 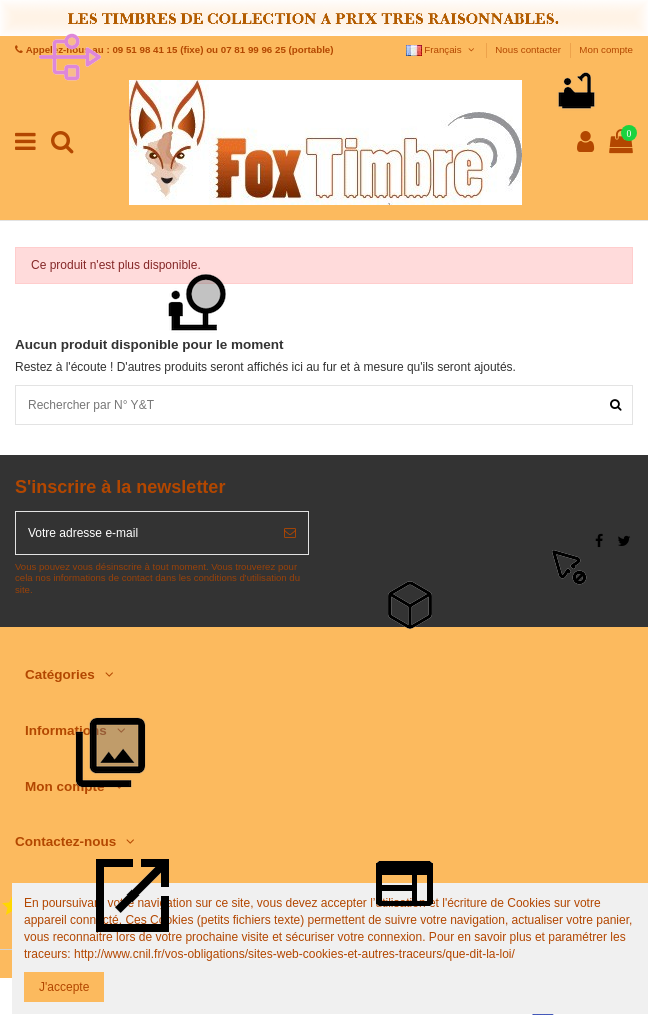 What do you see at coordinates (110, 752) in the screenshot?
I see `view photo collections or albums` at bounding box center [110, 752].